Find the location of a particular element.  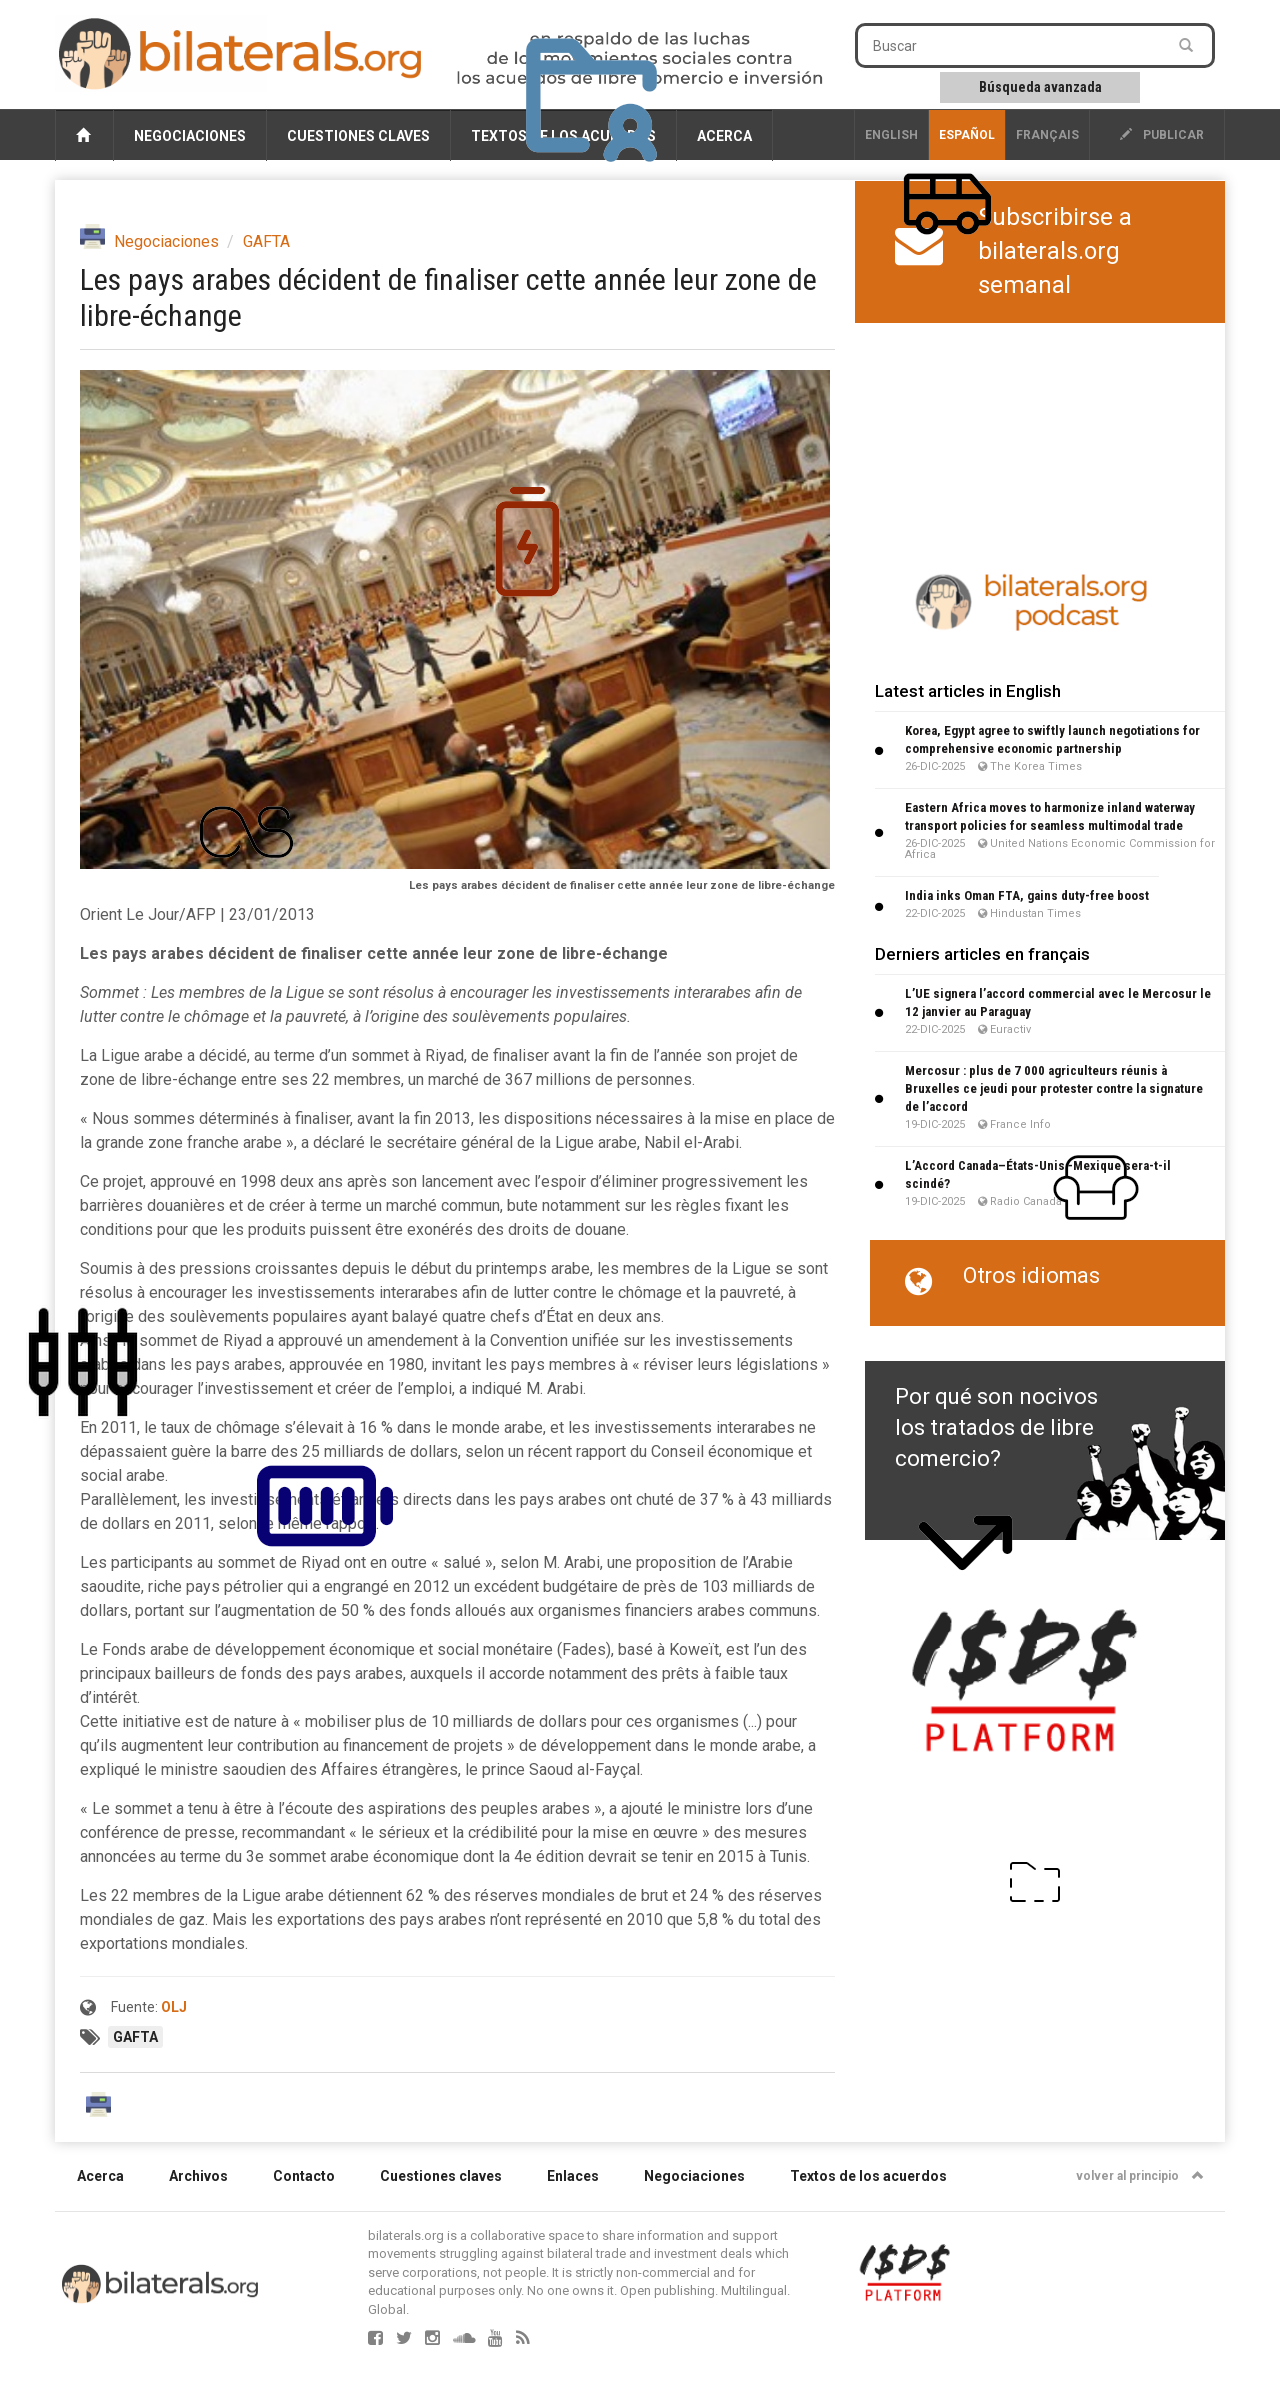

configure audio/video input settings is located at coordinates (83, 1362).